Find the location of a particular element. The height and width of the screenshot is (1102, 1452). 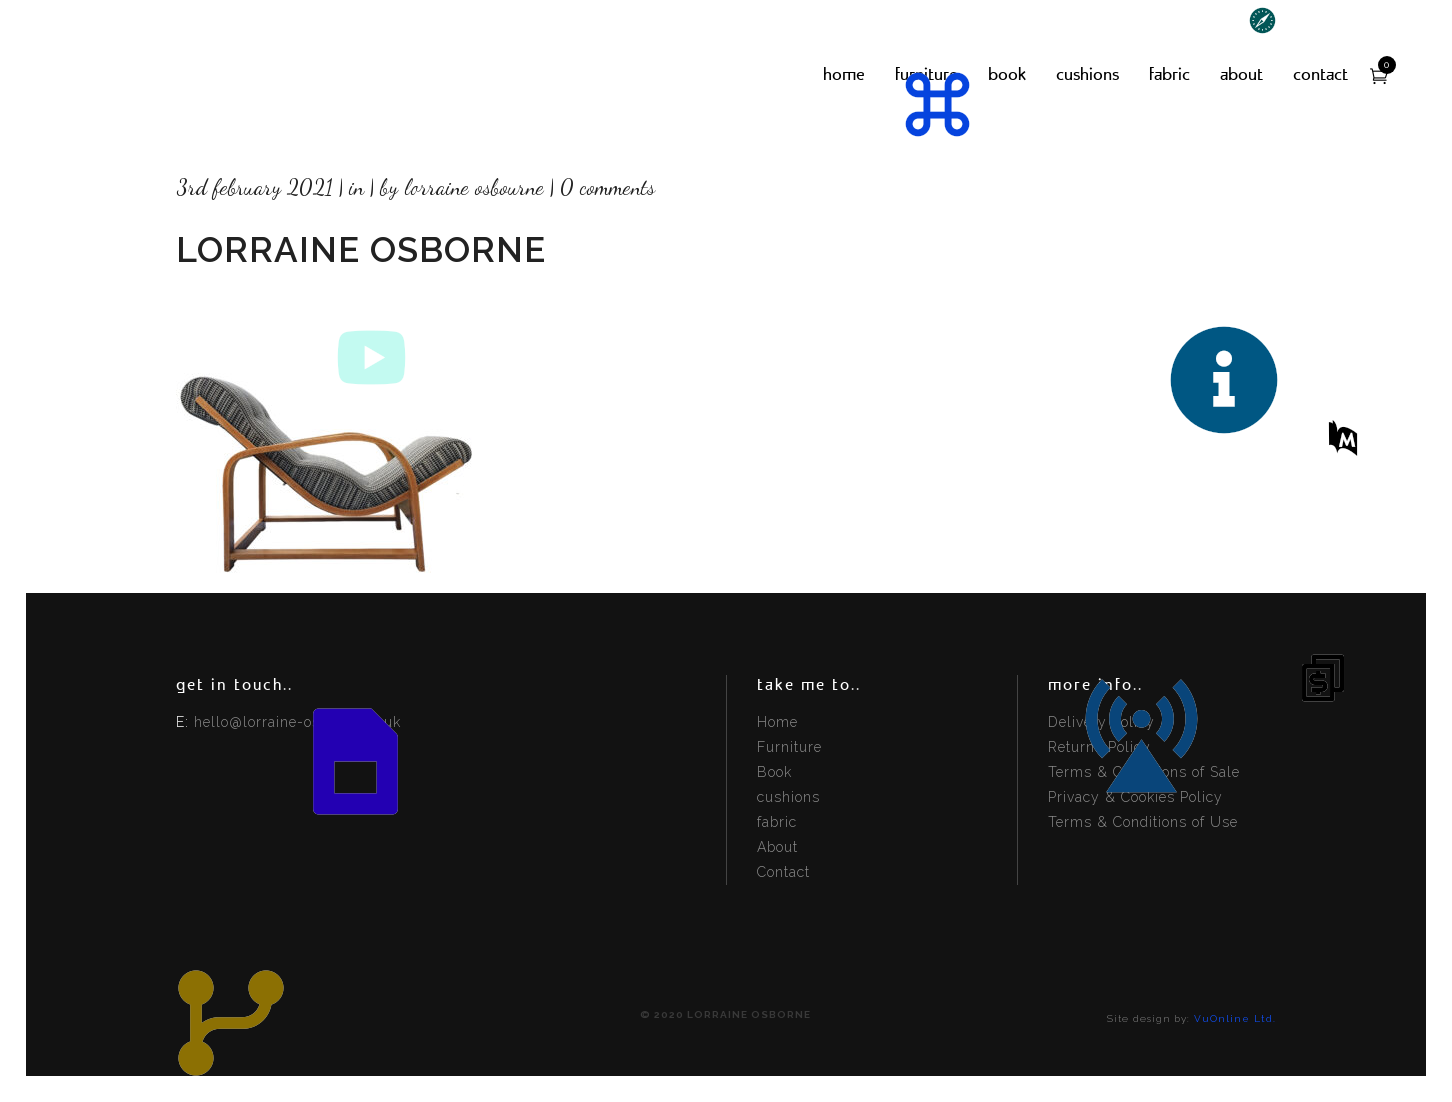

view currency or financial documents is located at coordinates (1323, 678).